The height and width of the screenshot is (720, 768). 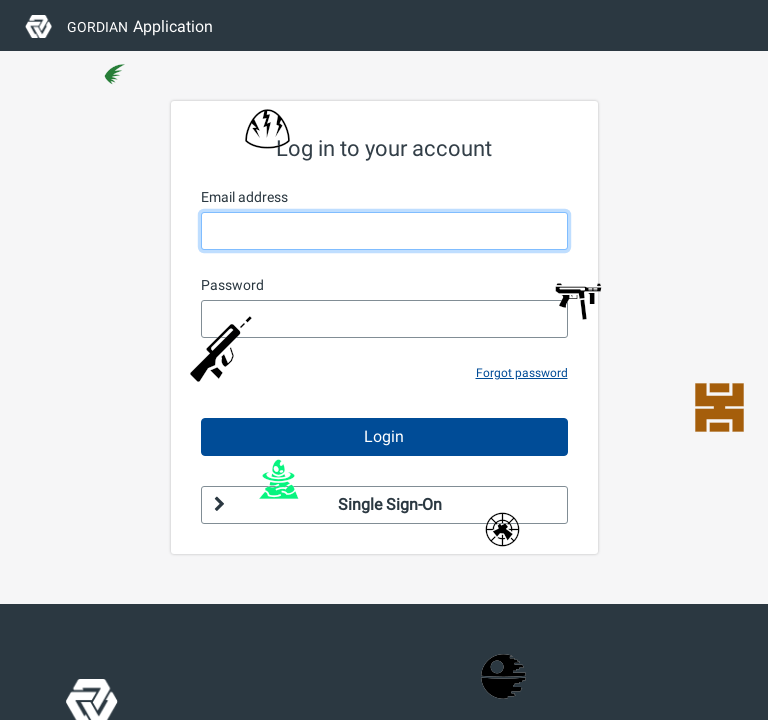 What do you see at coordinates (578, 301) in the screenshot?
I see `select submachine gun weapon in game inventory` at bounding box center [578, 301].